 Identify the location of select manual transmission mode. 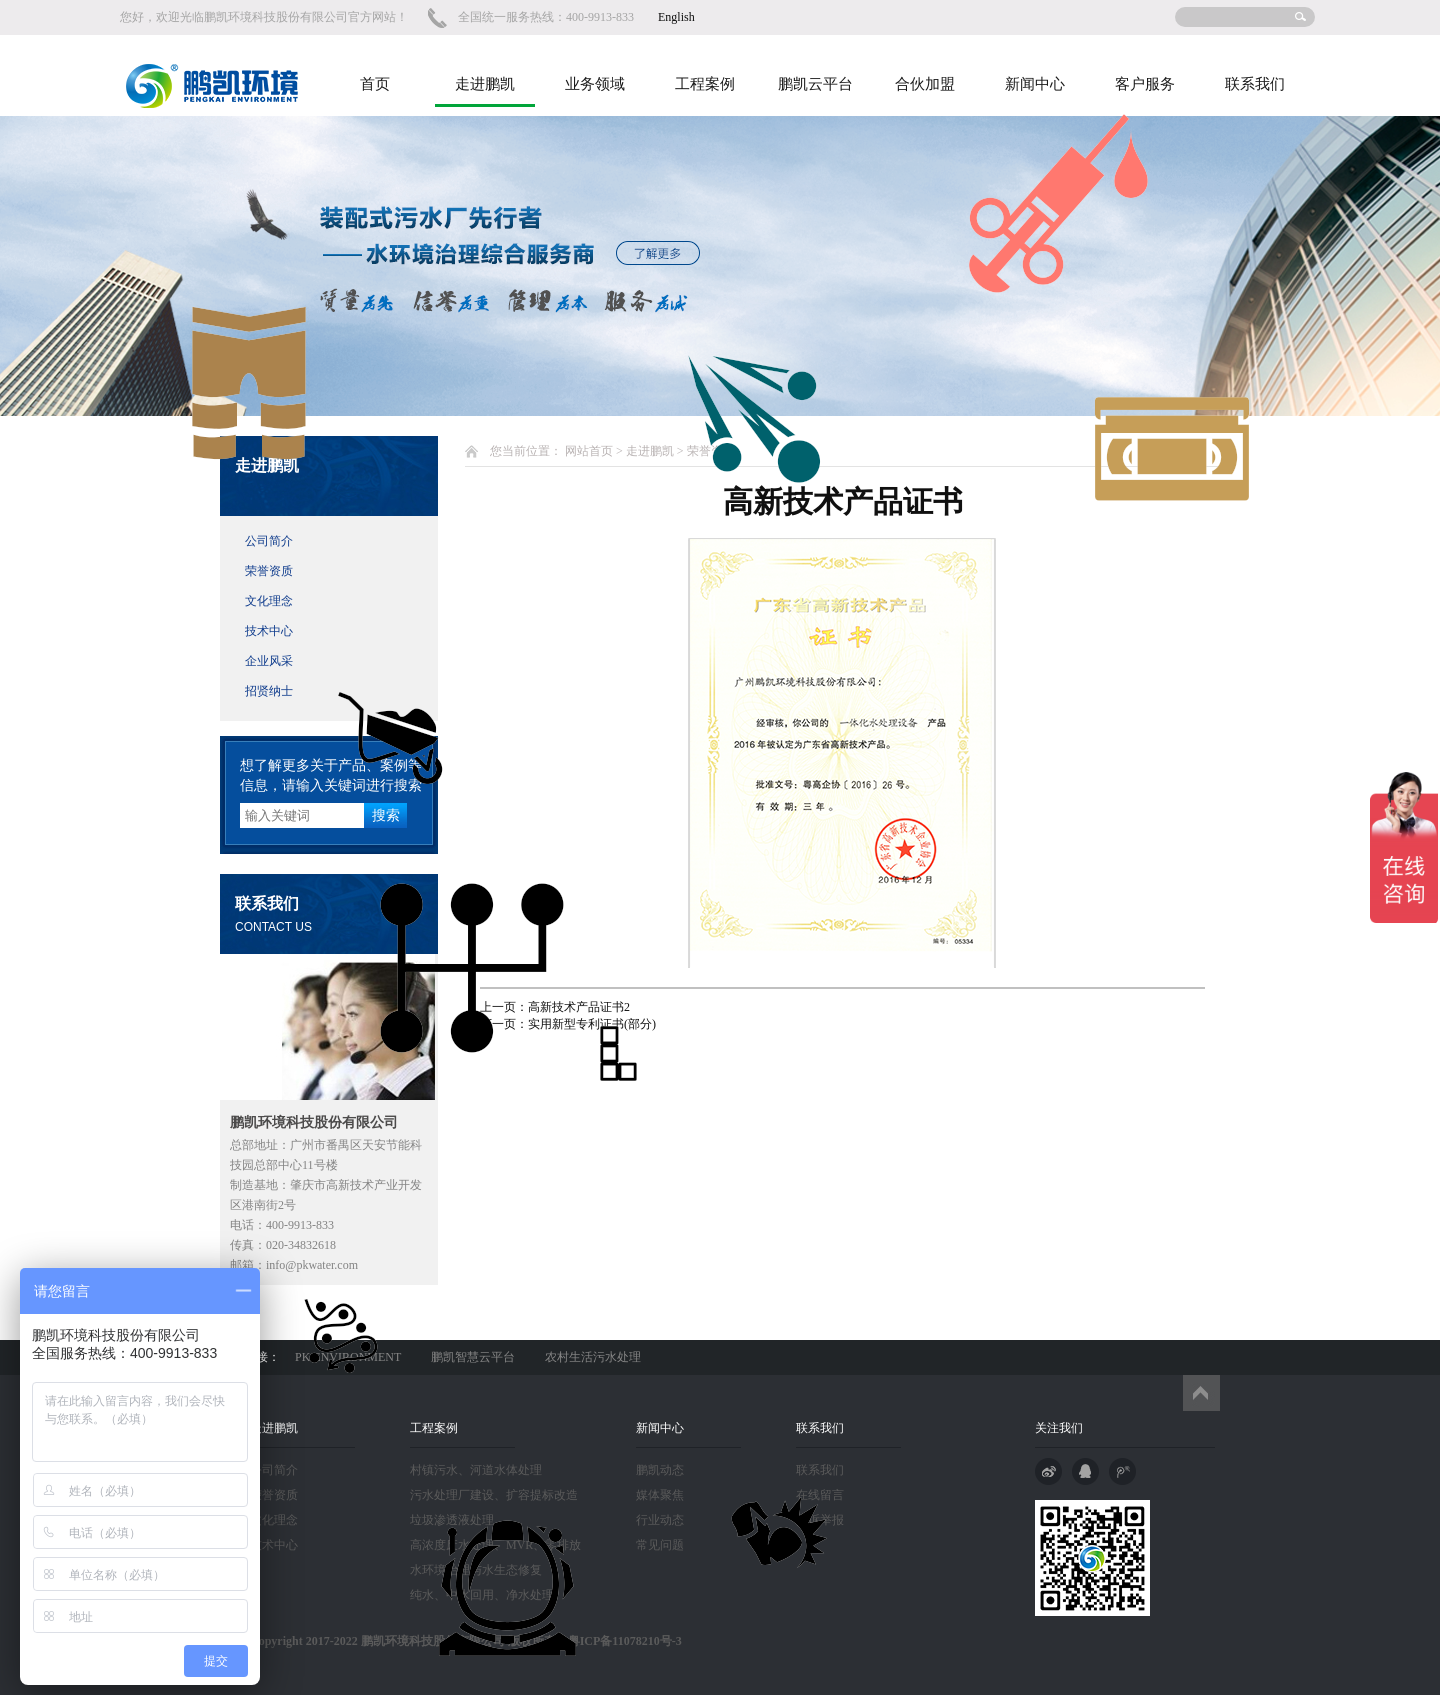
(472, 968).